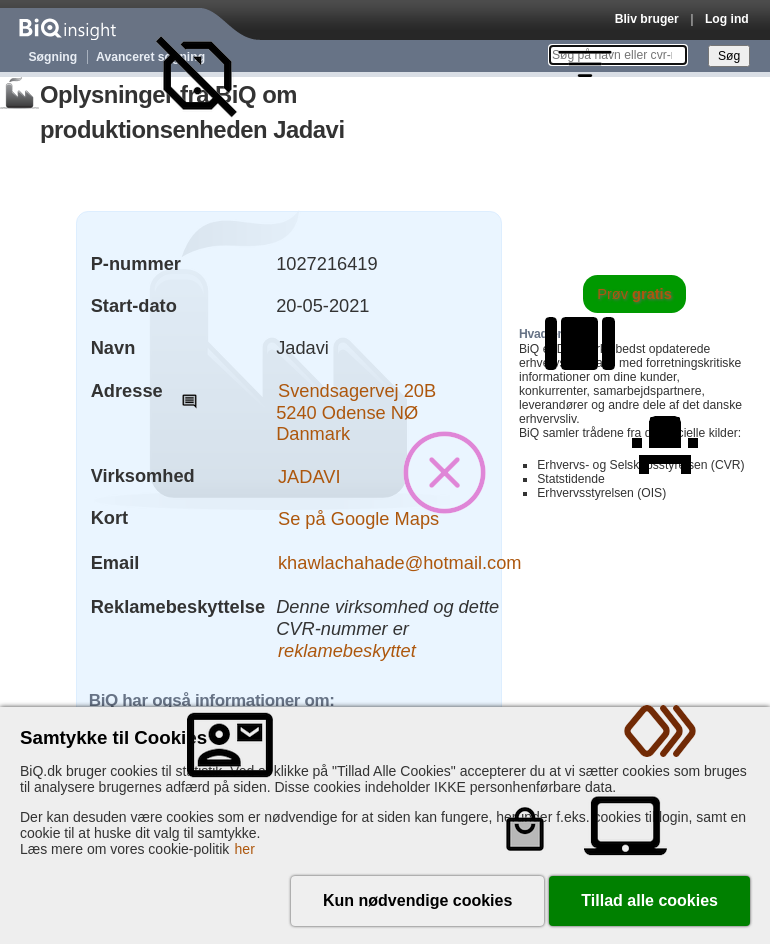 The width and height of the screenshot is (770, 944). I want to click on access shopping or retail features, so click(525, 830).